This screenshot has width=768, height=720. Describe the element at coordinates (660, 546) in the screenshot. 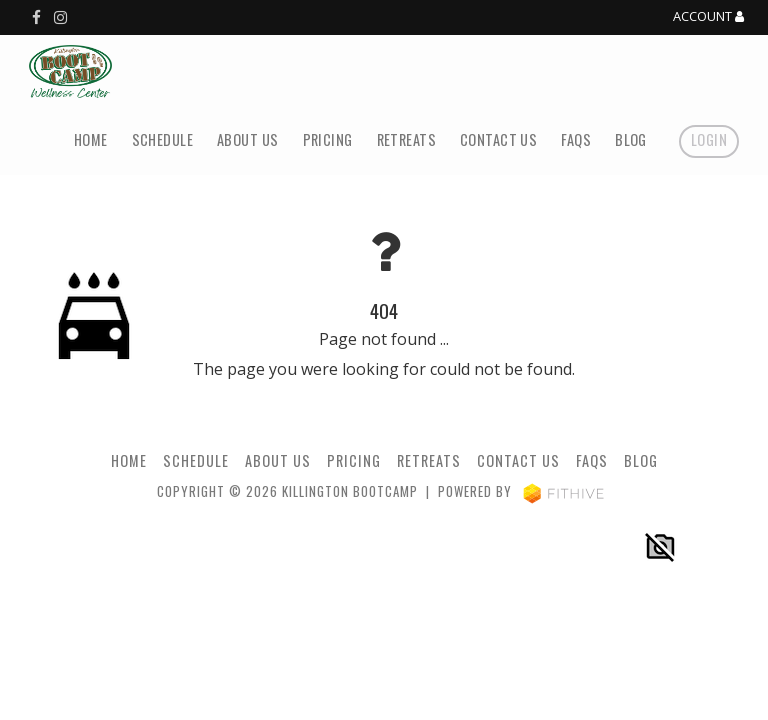

I see `photography not allowed in this area` at that location.